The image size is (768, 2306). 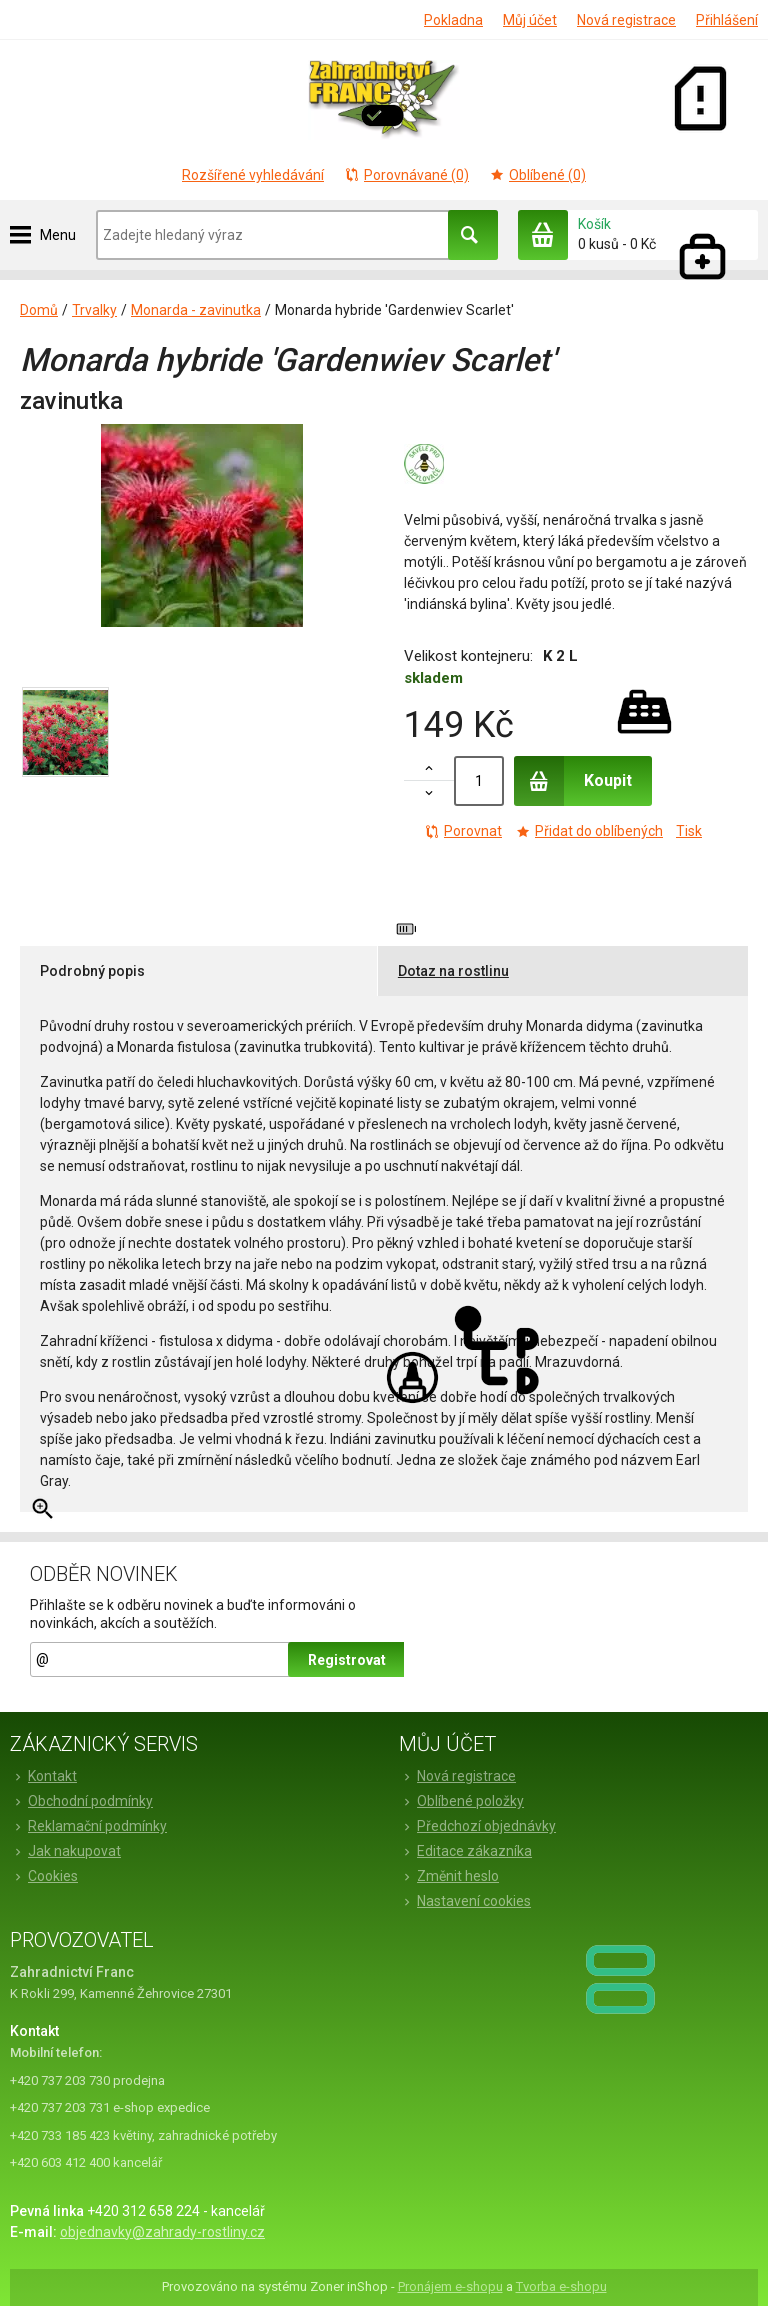 I want to click on indicates high battery level, so click(x=406, y=929).